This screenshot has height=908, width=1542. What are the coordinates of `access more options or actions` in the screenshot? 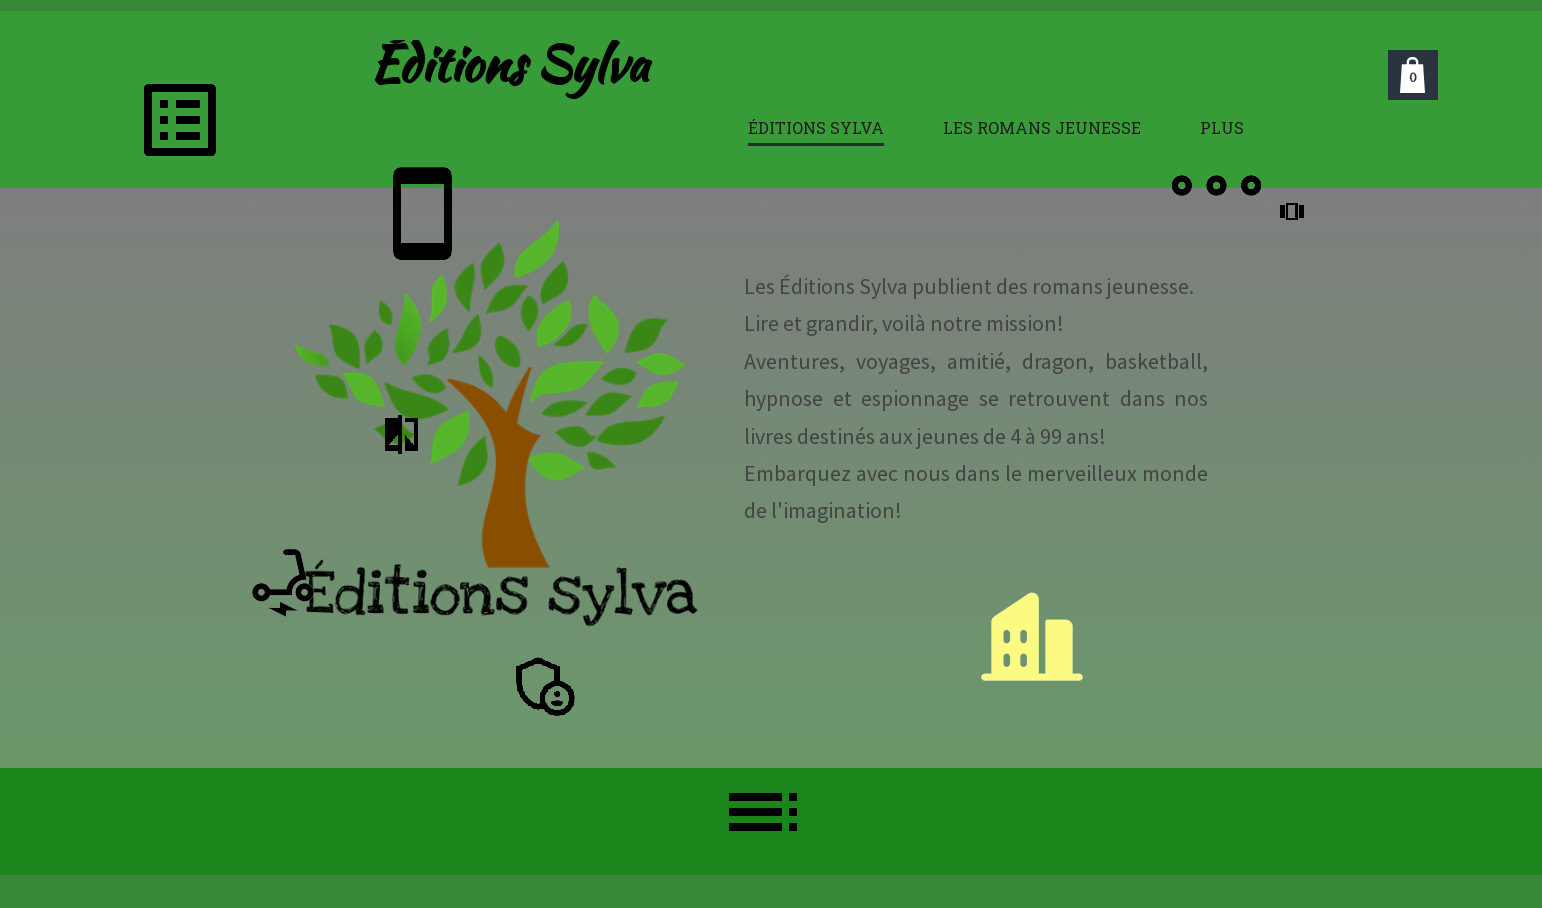 It's located at (1216, 185).